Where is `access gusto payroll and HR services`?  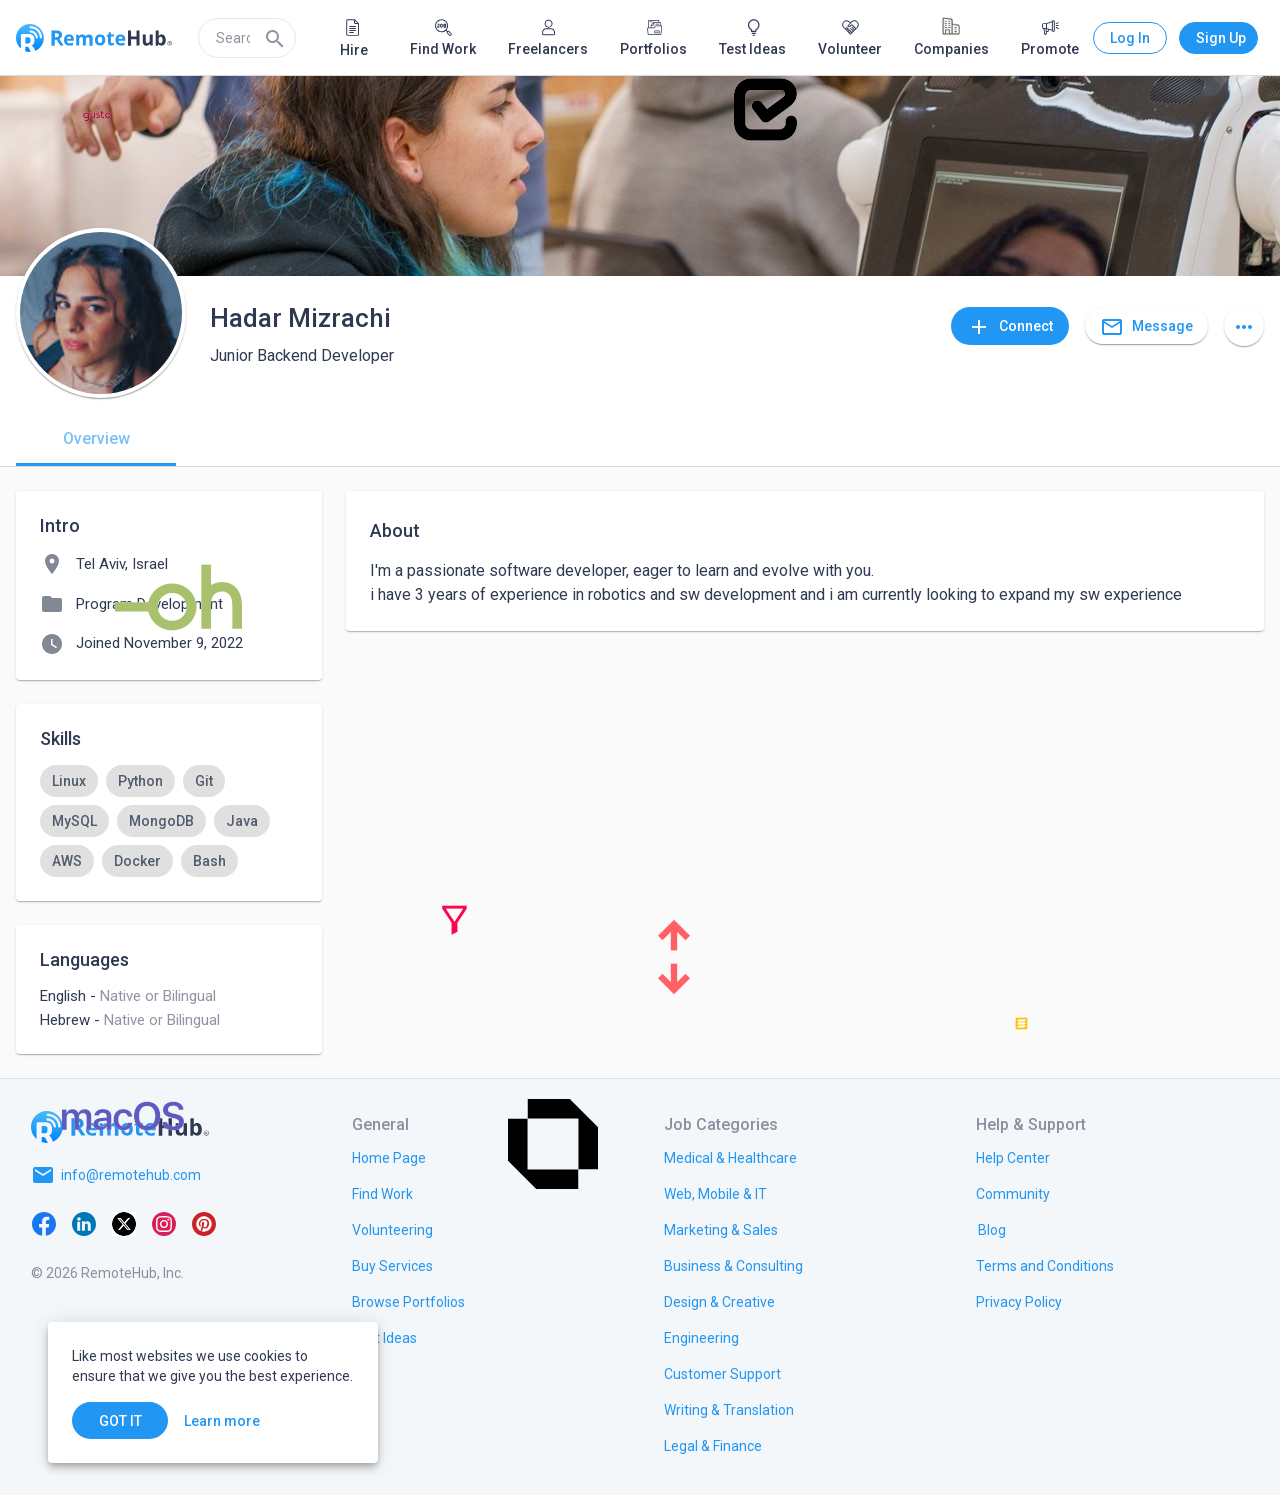 access gusto payroll and HR services is located at coordinates (97, 116).